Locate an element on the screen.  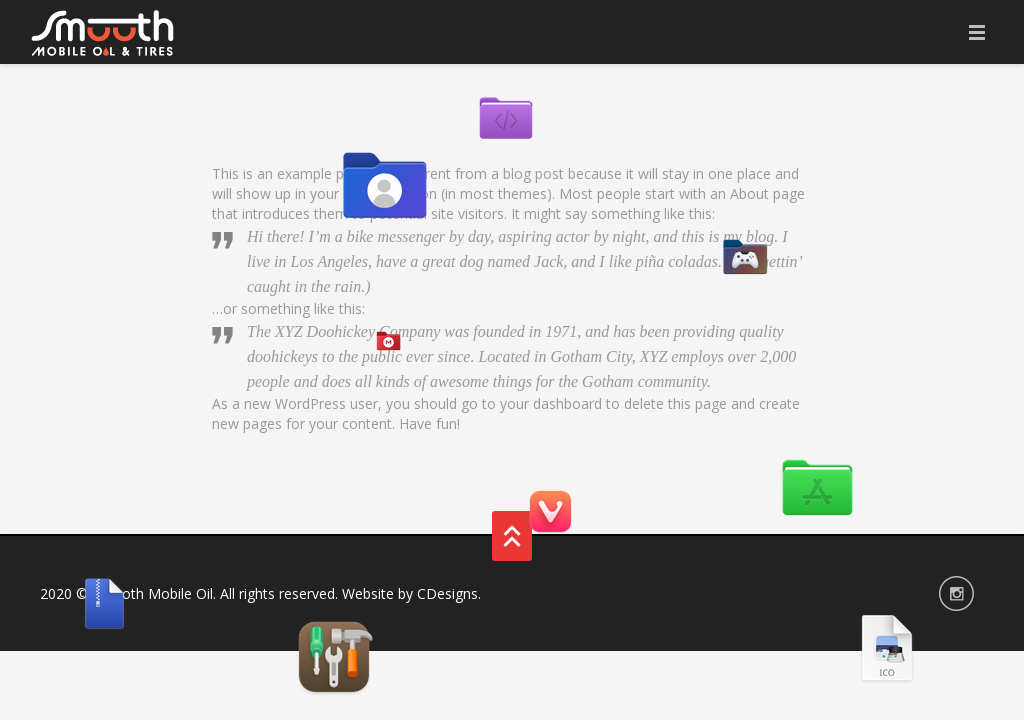
an ACE compressed archive file is located at coordinates (104, 604).